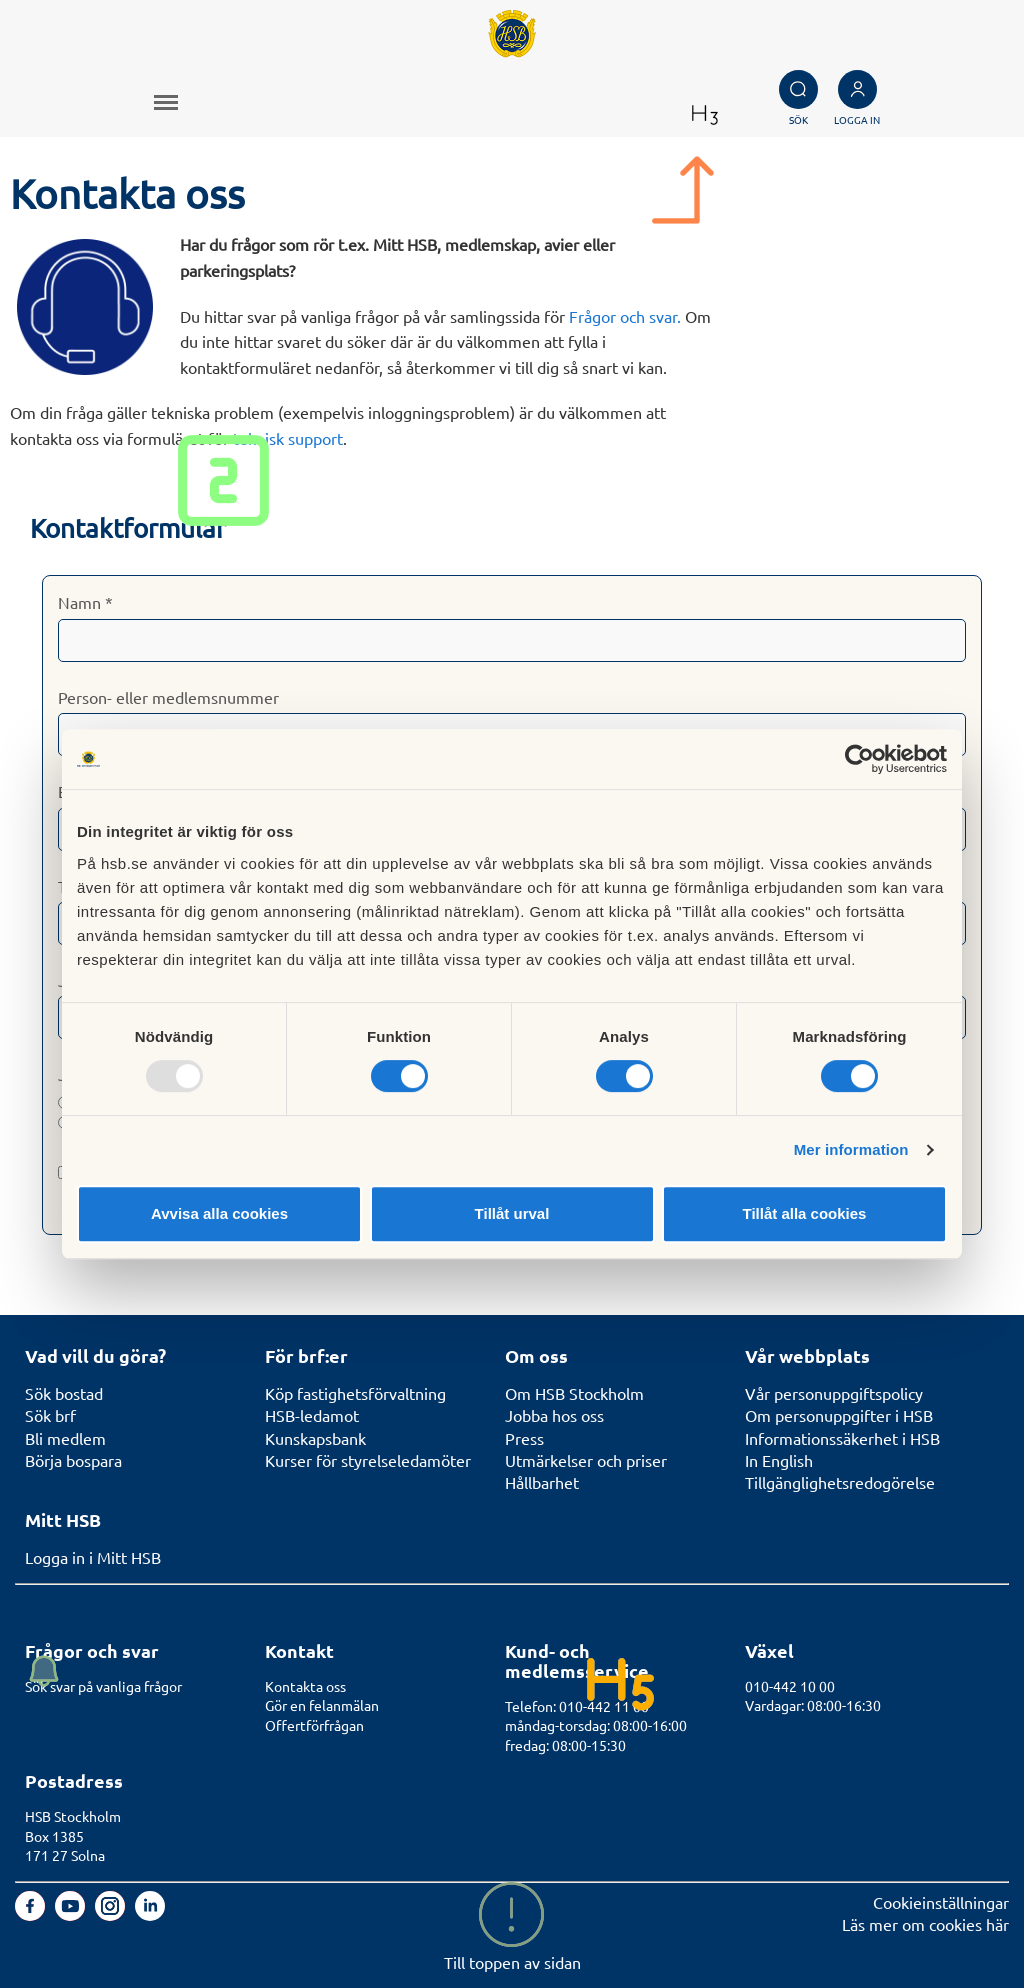 The height and width of the screenshot is (1988, 1024). I want to click on format text as heading level 5, so click(617, 1683).